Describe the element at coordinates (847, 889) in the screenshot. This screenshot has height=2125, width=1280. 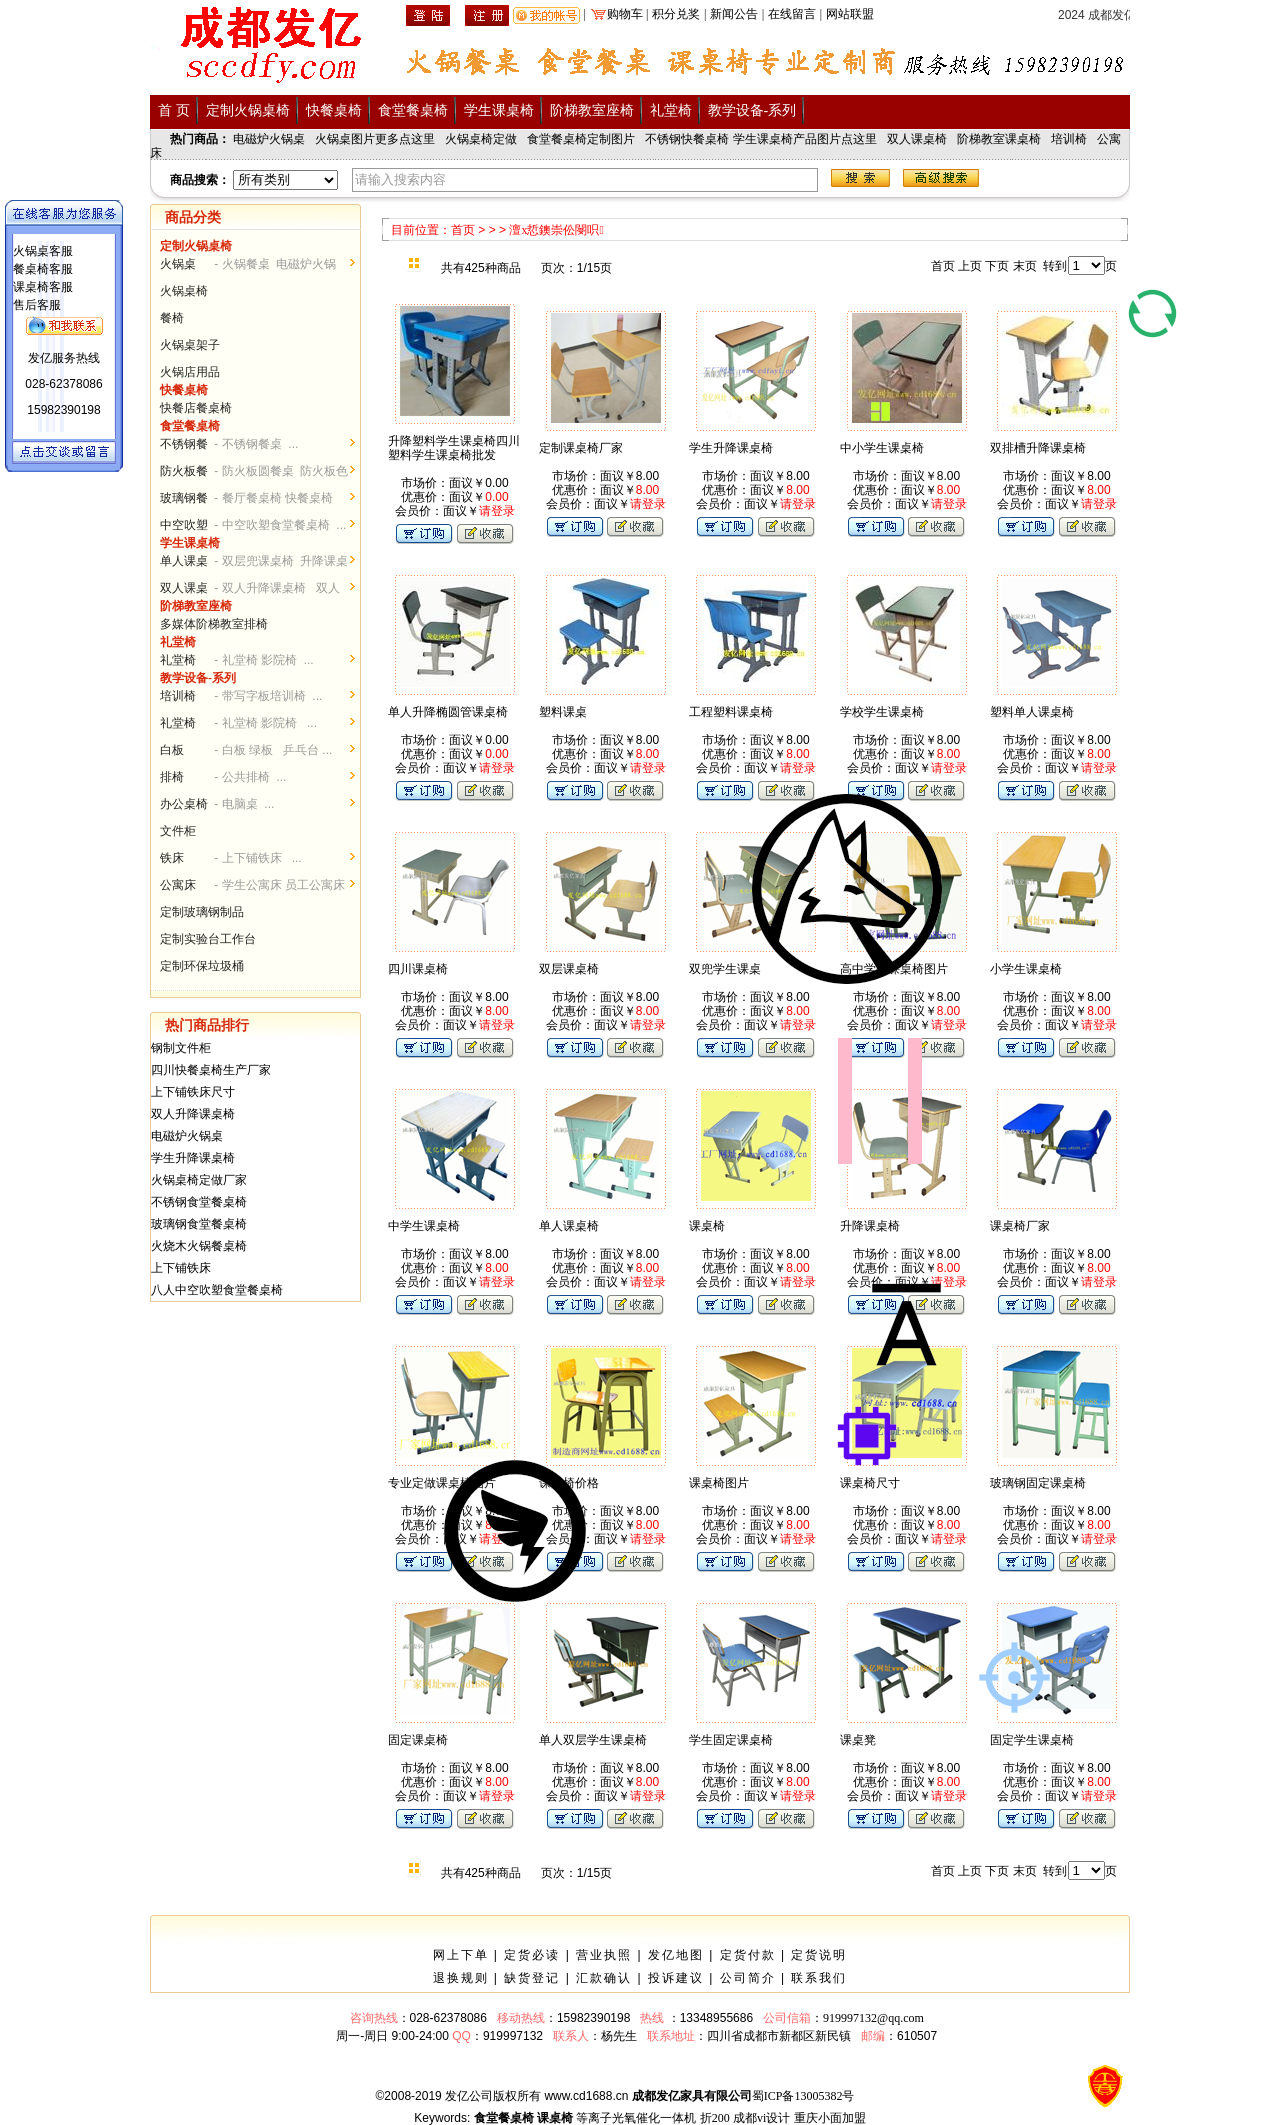
I see `open Wolfram Language application` at that location.